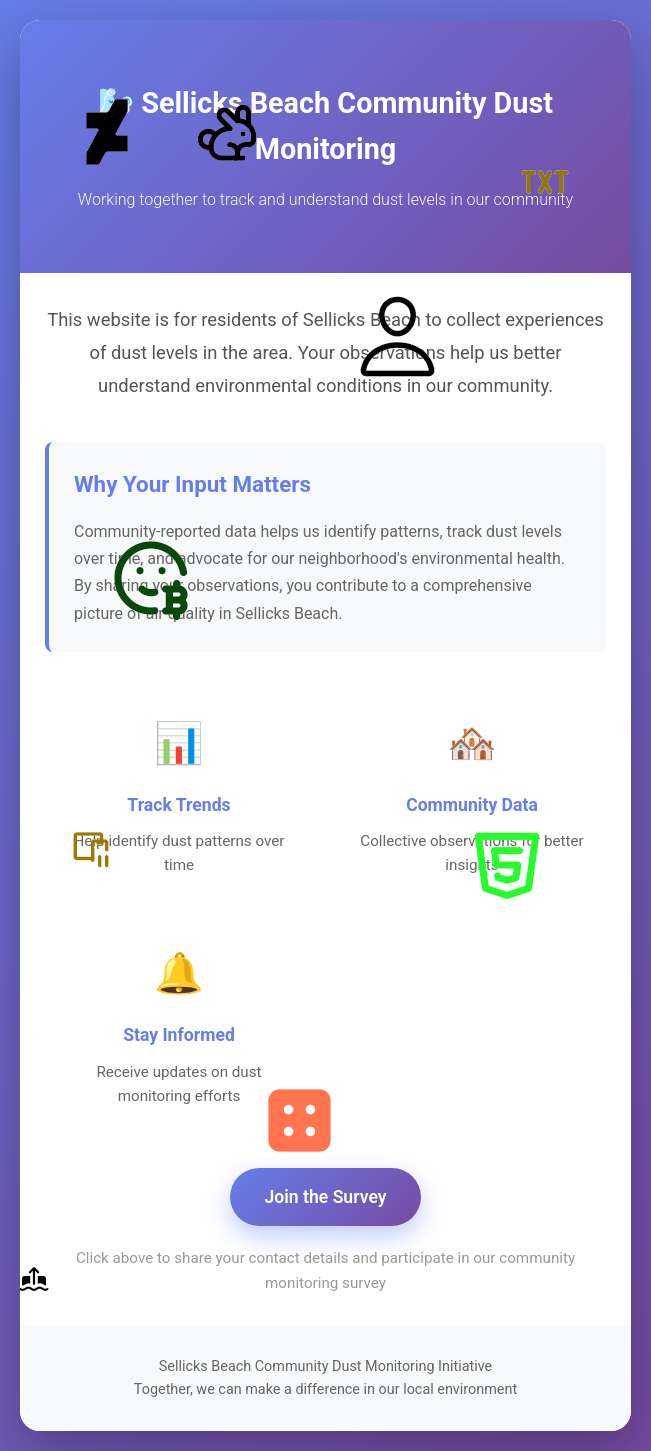 The width and height of the screenshot is (651, 1451). Describe the element at coordinates (91, 848) in the screenshot. I see `pause syncing across devices` at that location.